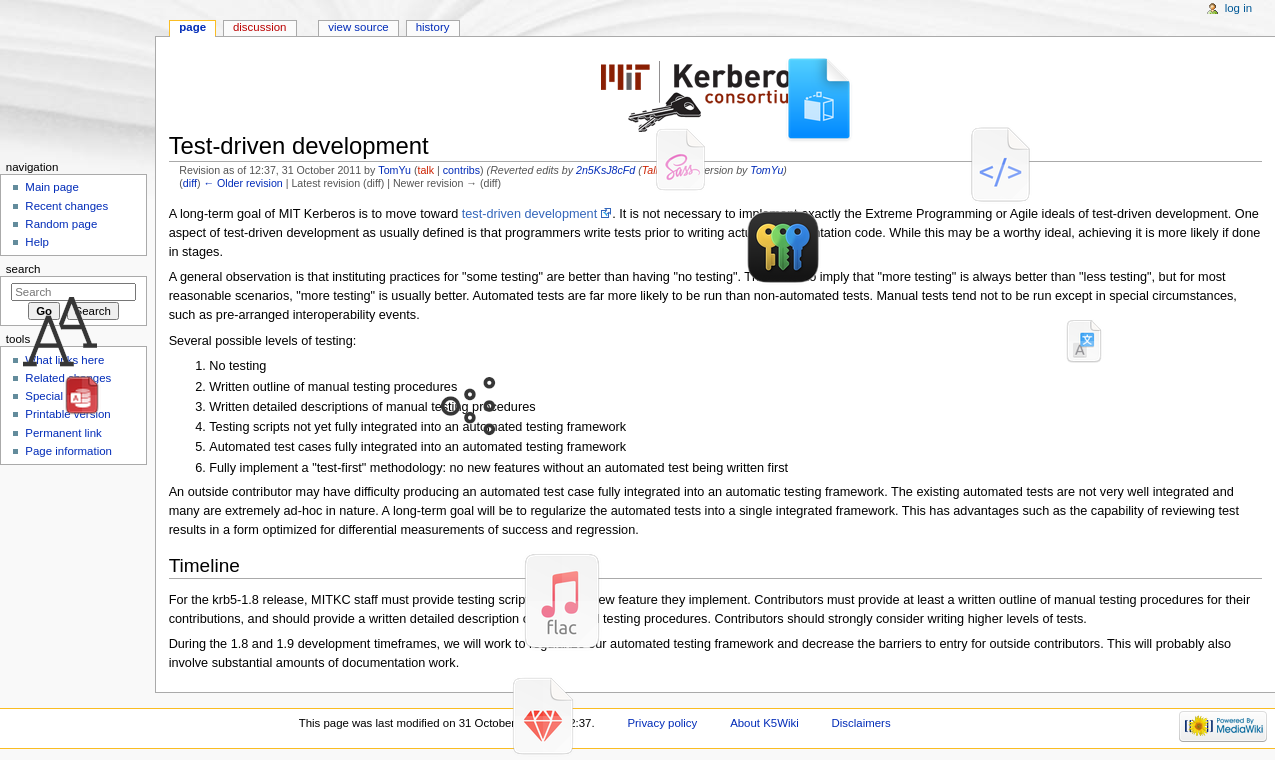  Describe the element at coordinates (1084, 341) in the screenshot. I see `a gettext translation file for software localization` at that location.